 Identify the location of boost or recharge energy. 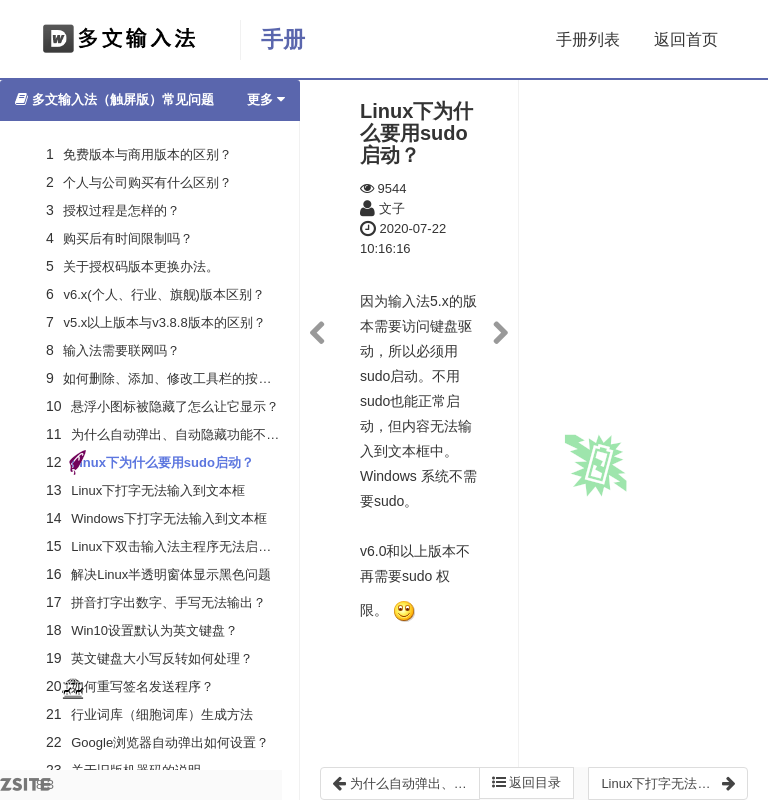
(595, 465).